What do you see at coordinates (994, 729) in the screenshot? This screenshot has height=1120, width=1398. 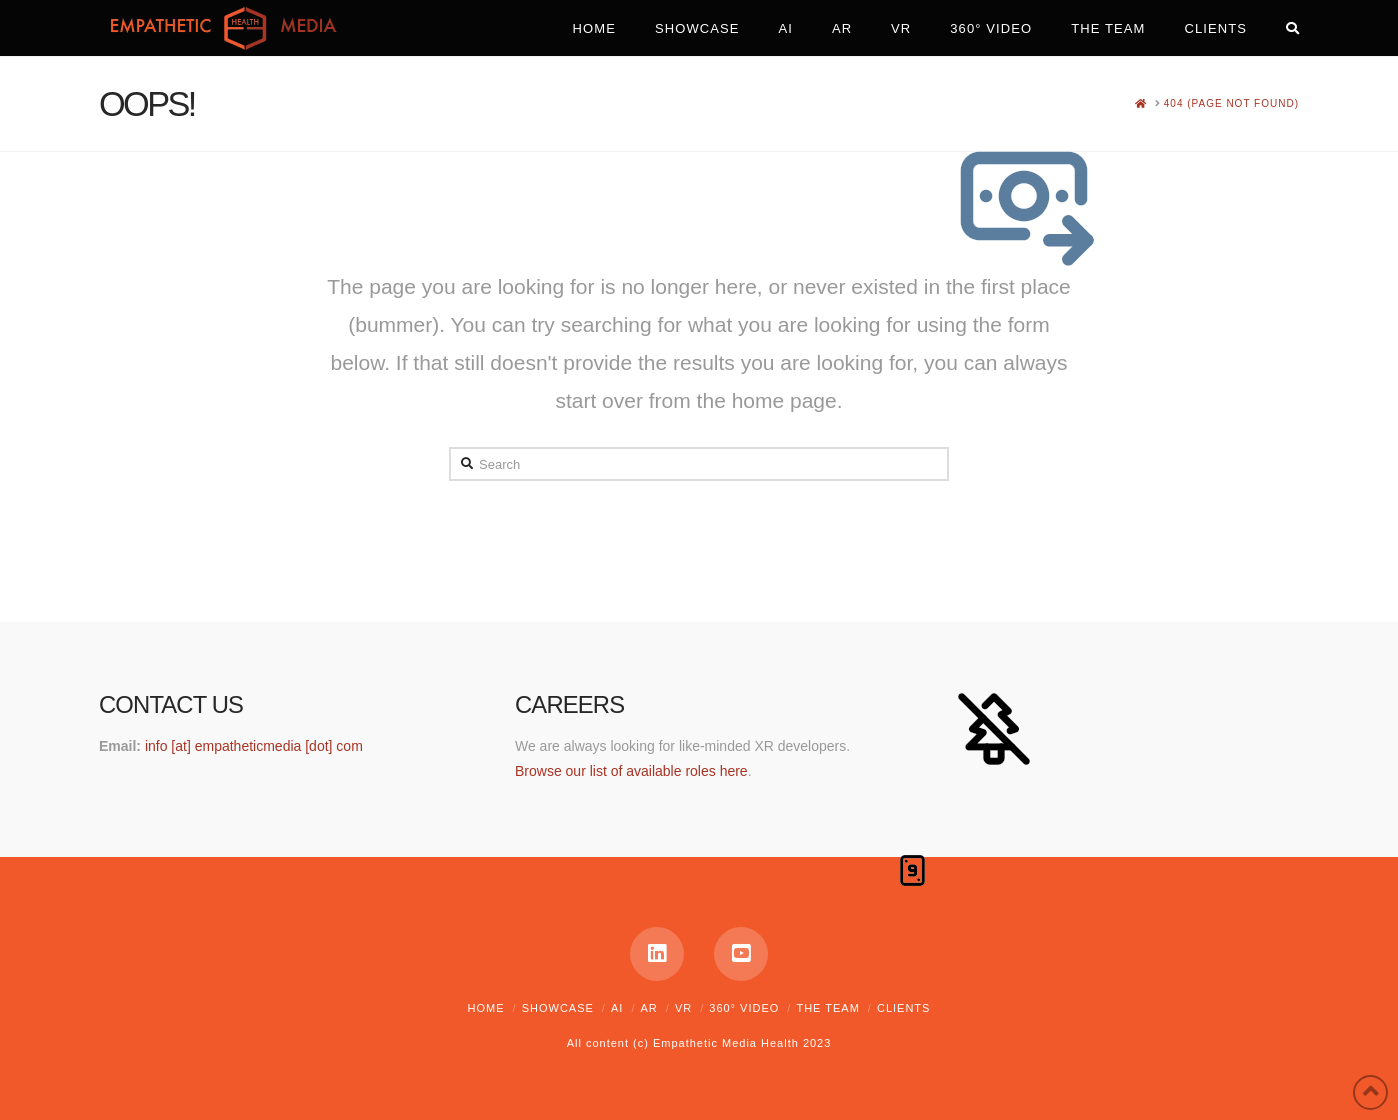 I see `disable holiday or seasonal theme` at bounding box center [994, 729].